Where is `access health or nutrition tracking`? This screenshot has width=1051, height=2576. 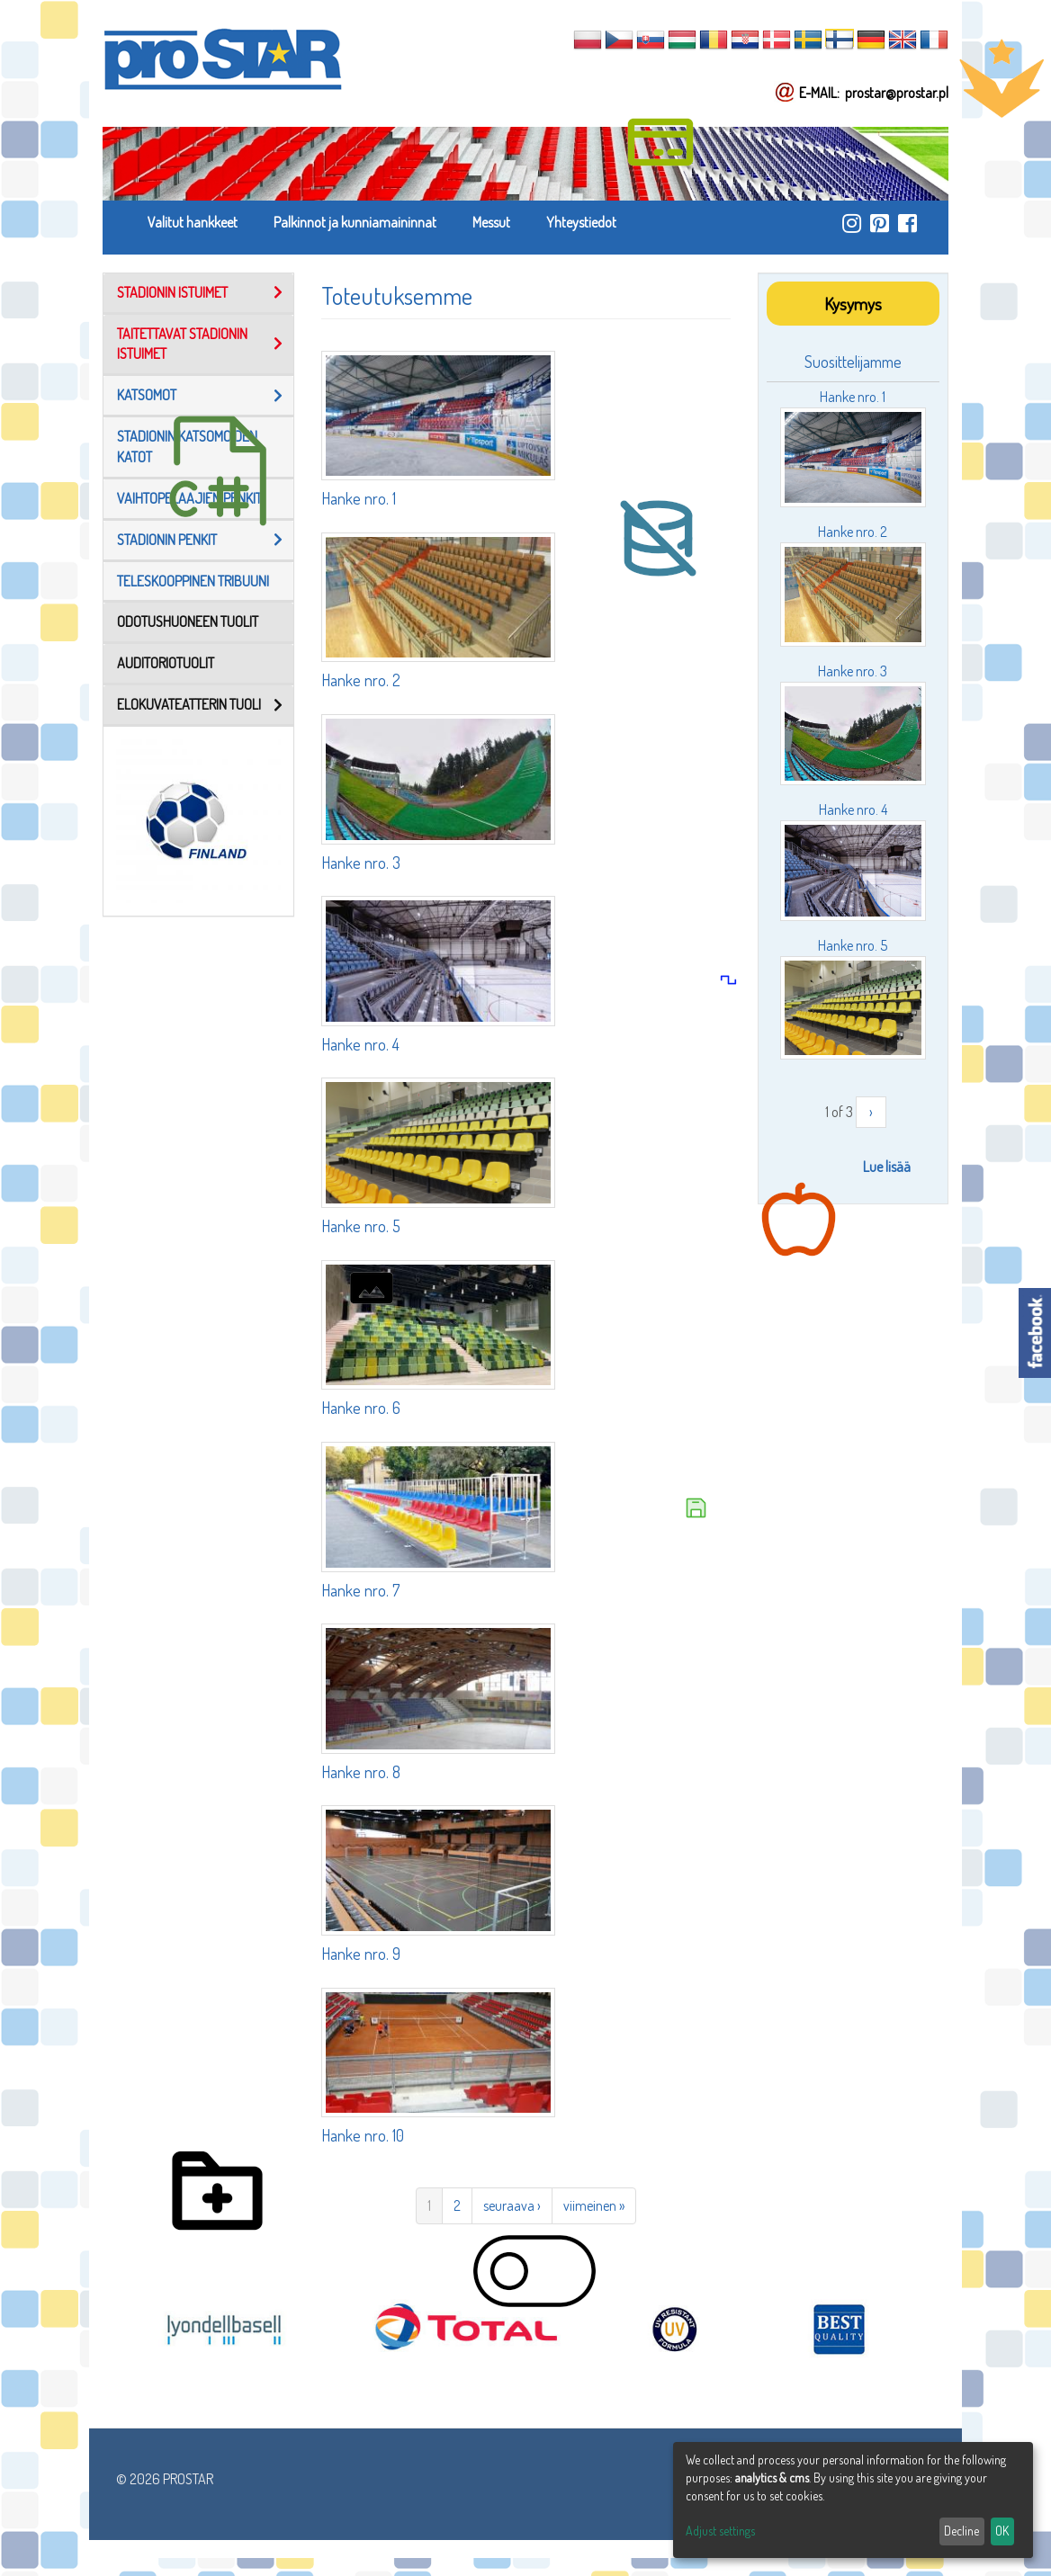
access health or nutrition tracking is located at coordinates (798, 1219).